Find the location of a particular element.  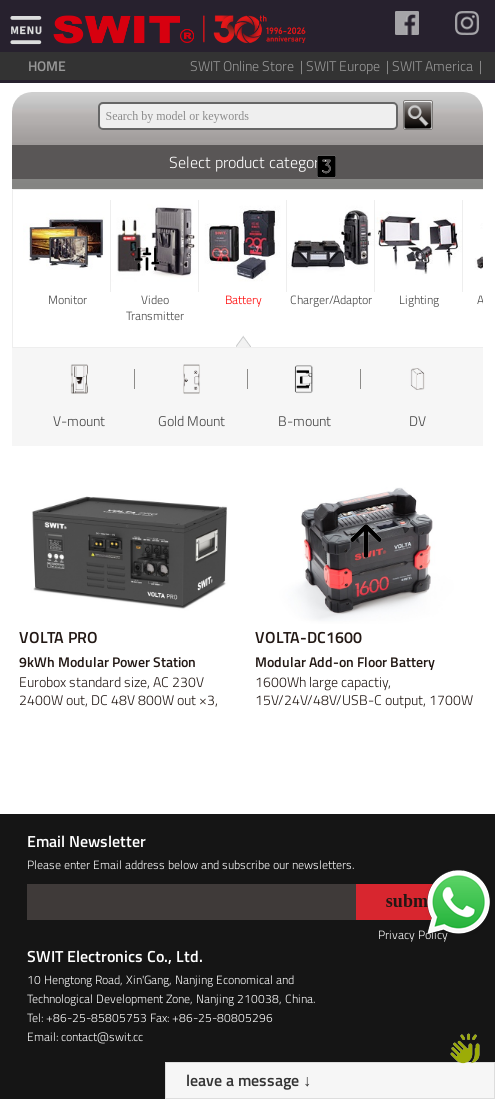

adjust settings or preferences is located at coordinates (147, 259).